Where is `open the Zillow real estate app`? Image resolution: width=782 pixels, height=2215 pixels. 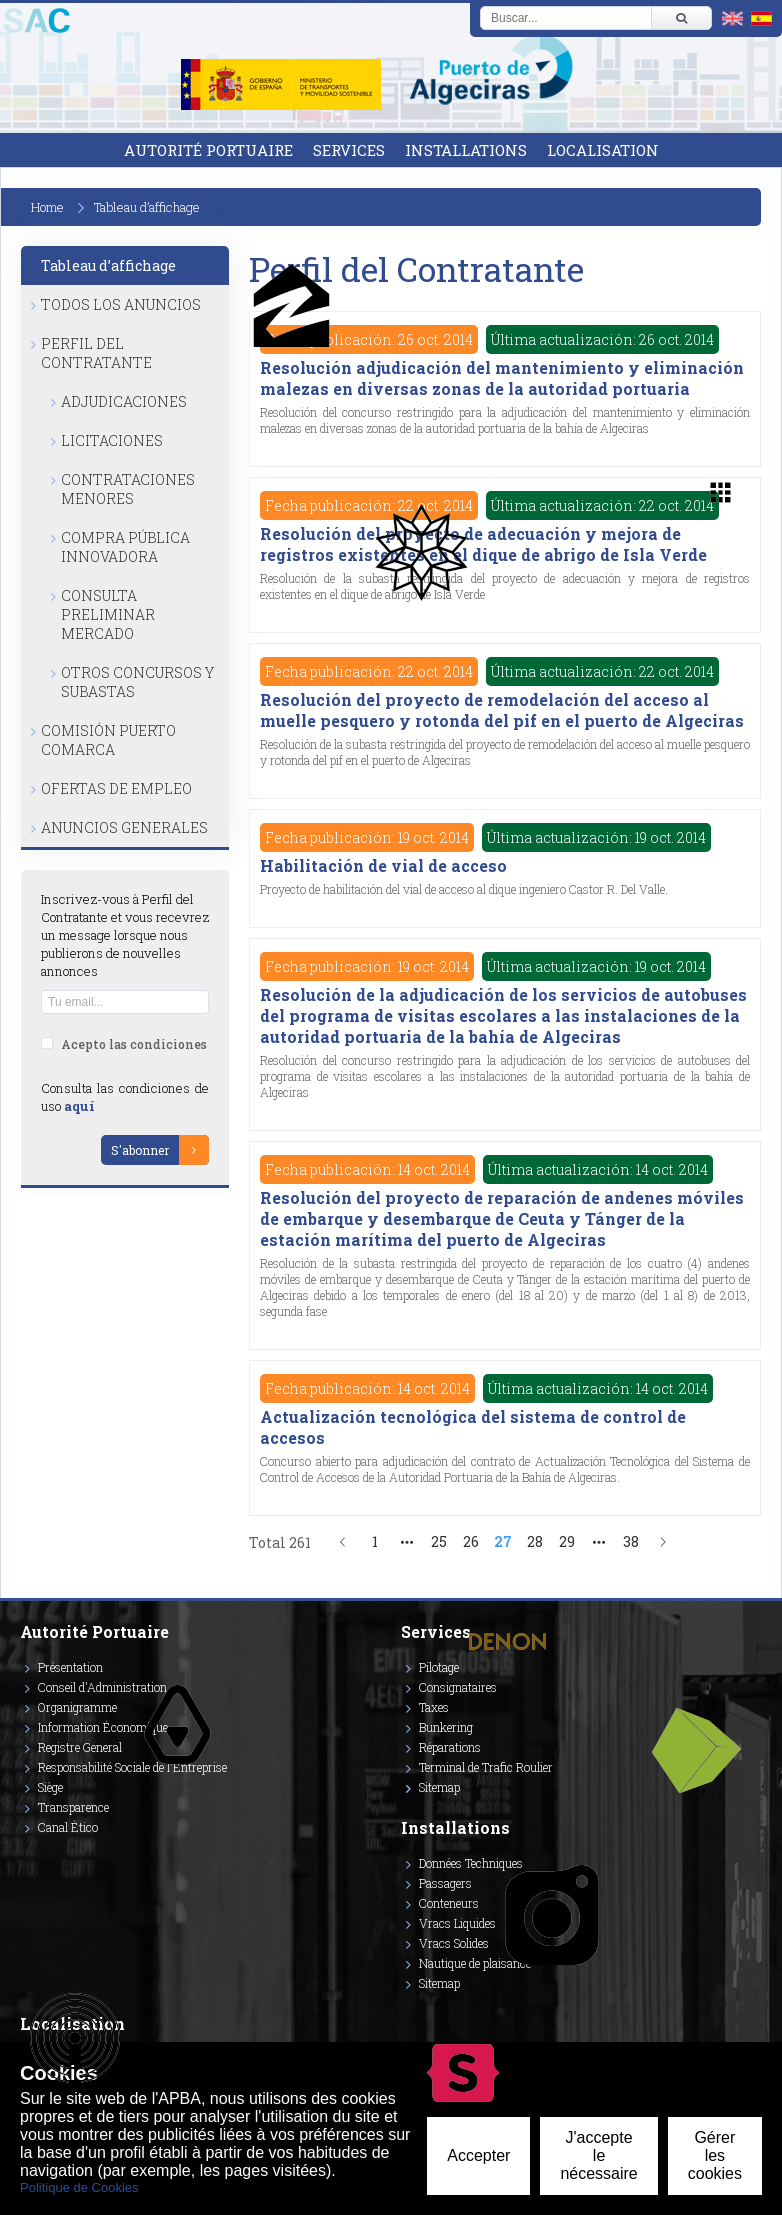
open the Zillow real estate app is located at coordinates (291, 305).